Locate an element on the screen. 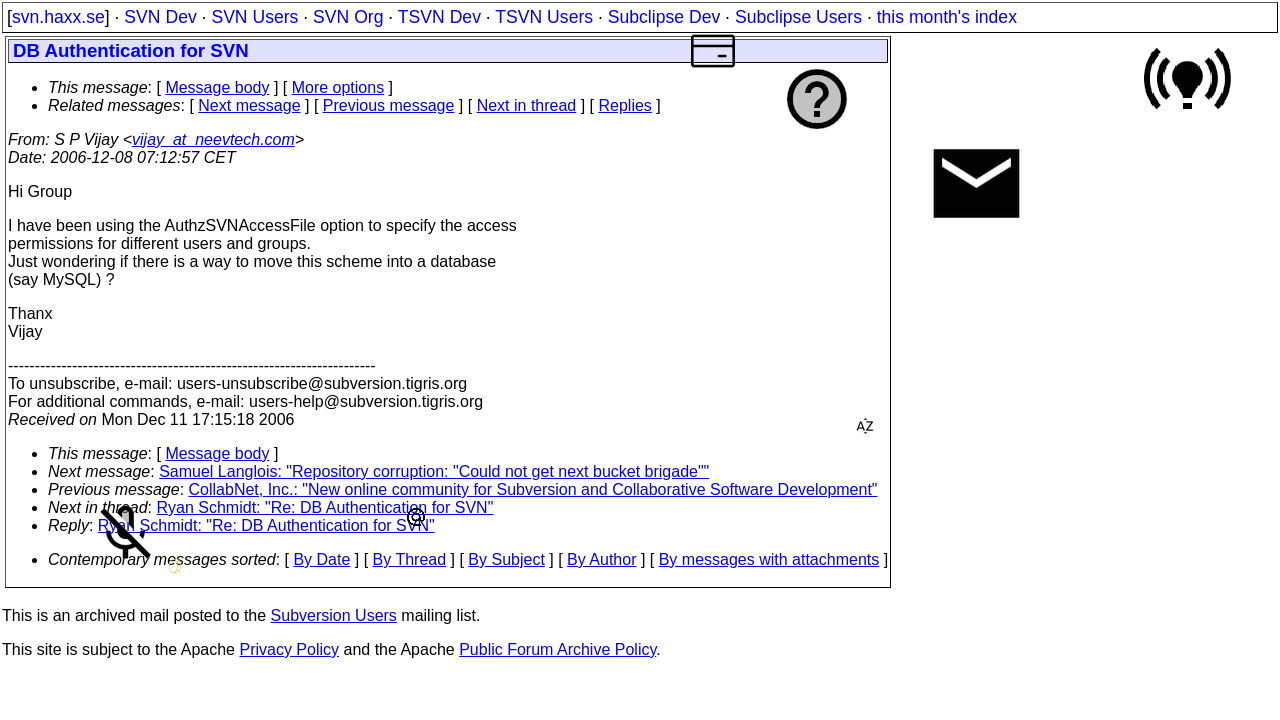  enter or view email address is located at coordinates (416, 517).